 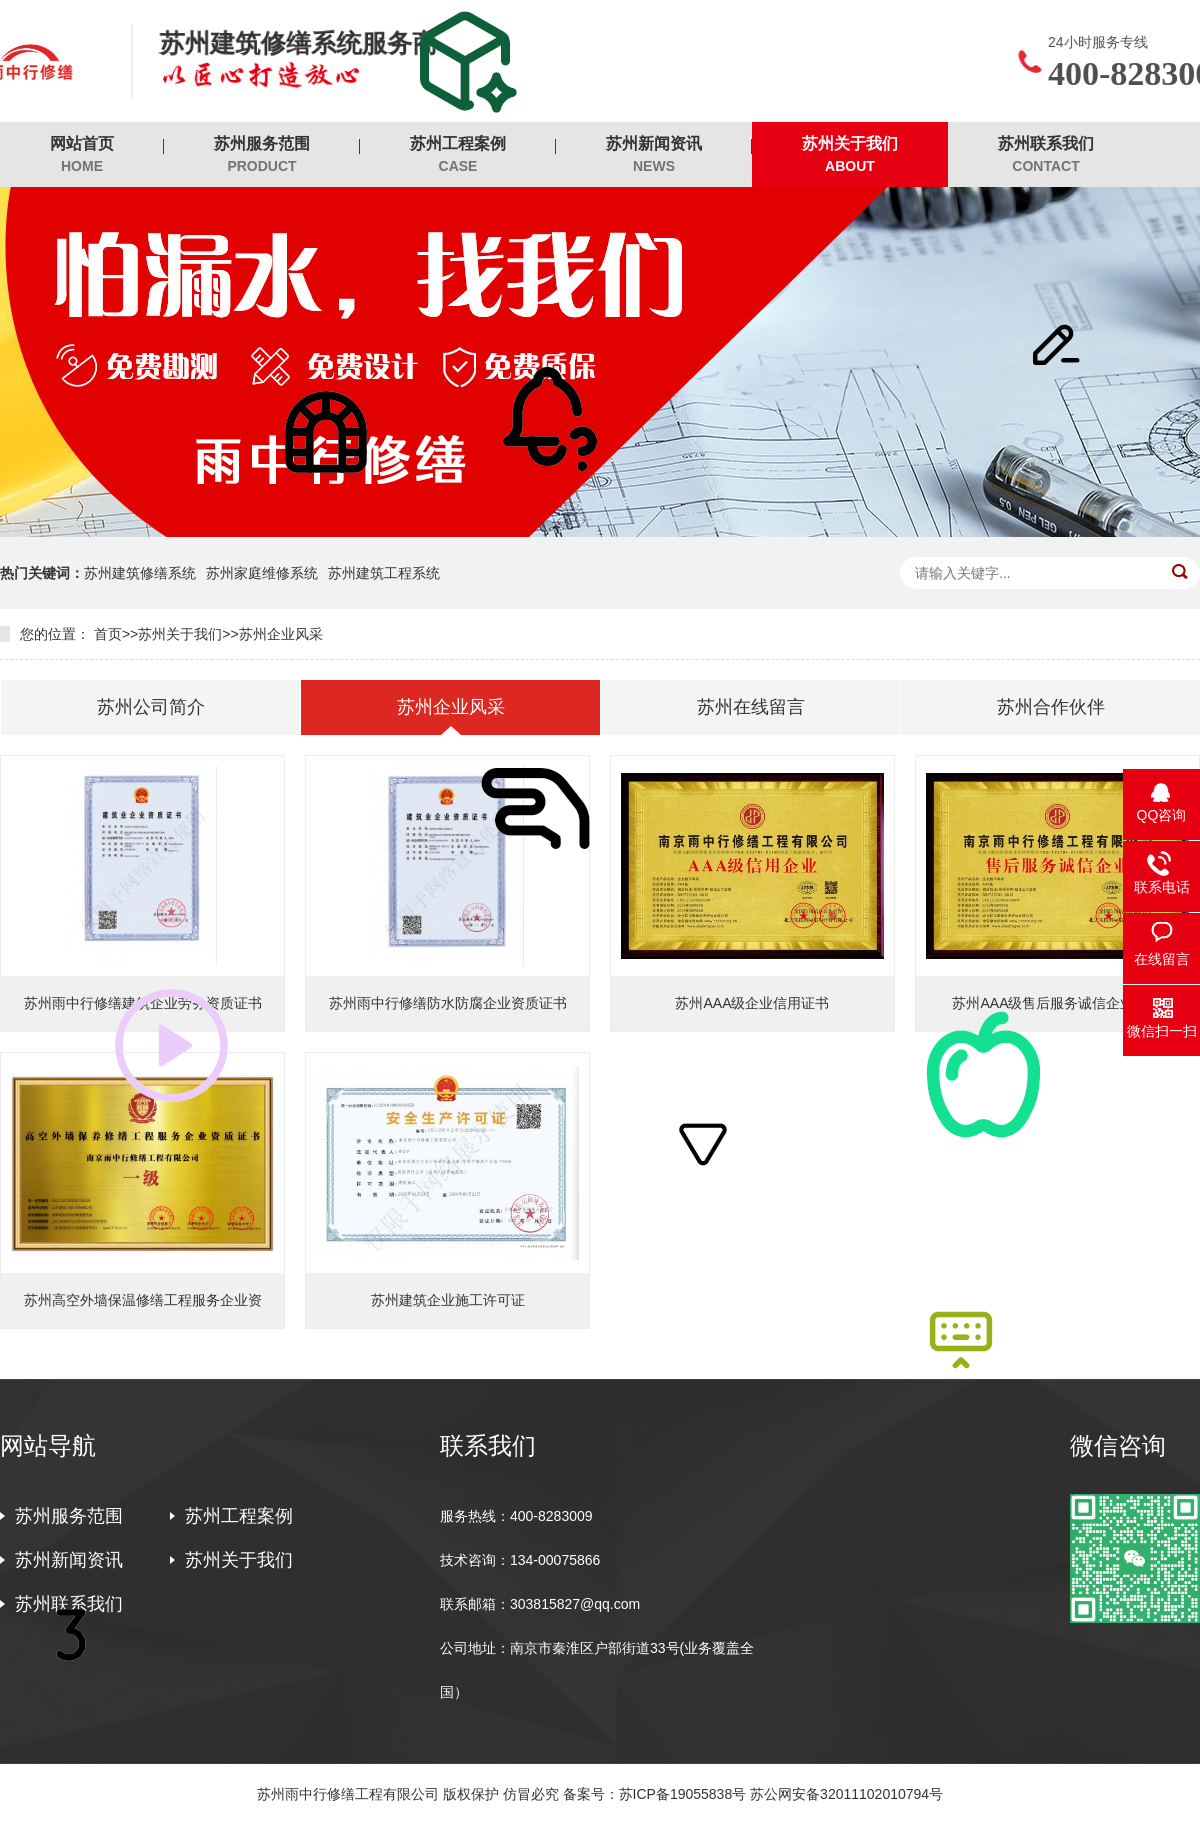 What do you see at coordinates (983, 1074) in the screenshot?
I see `access health or nutrition tracking features` at bounding box center [983, 1074].